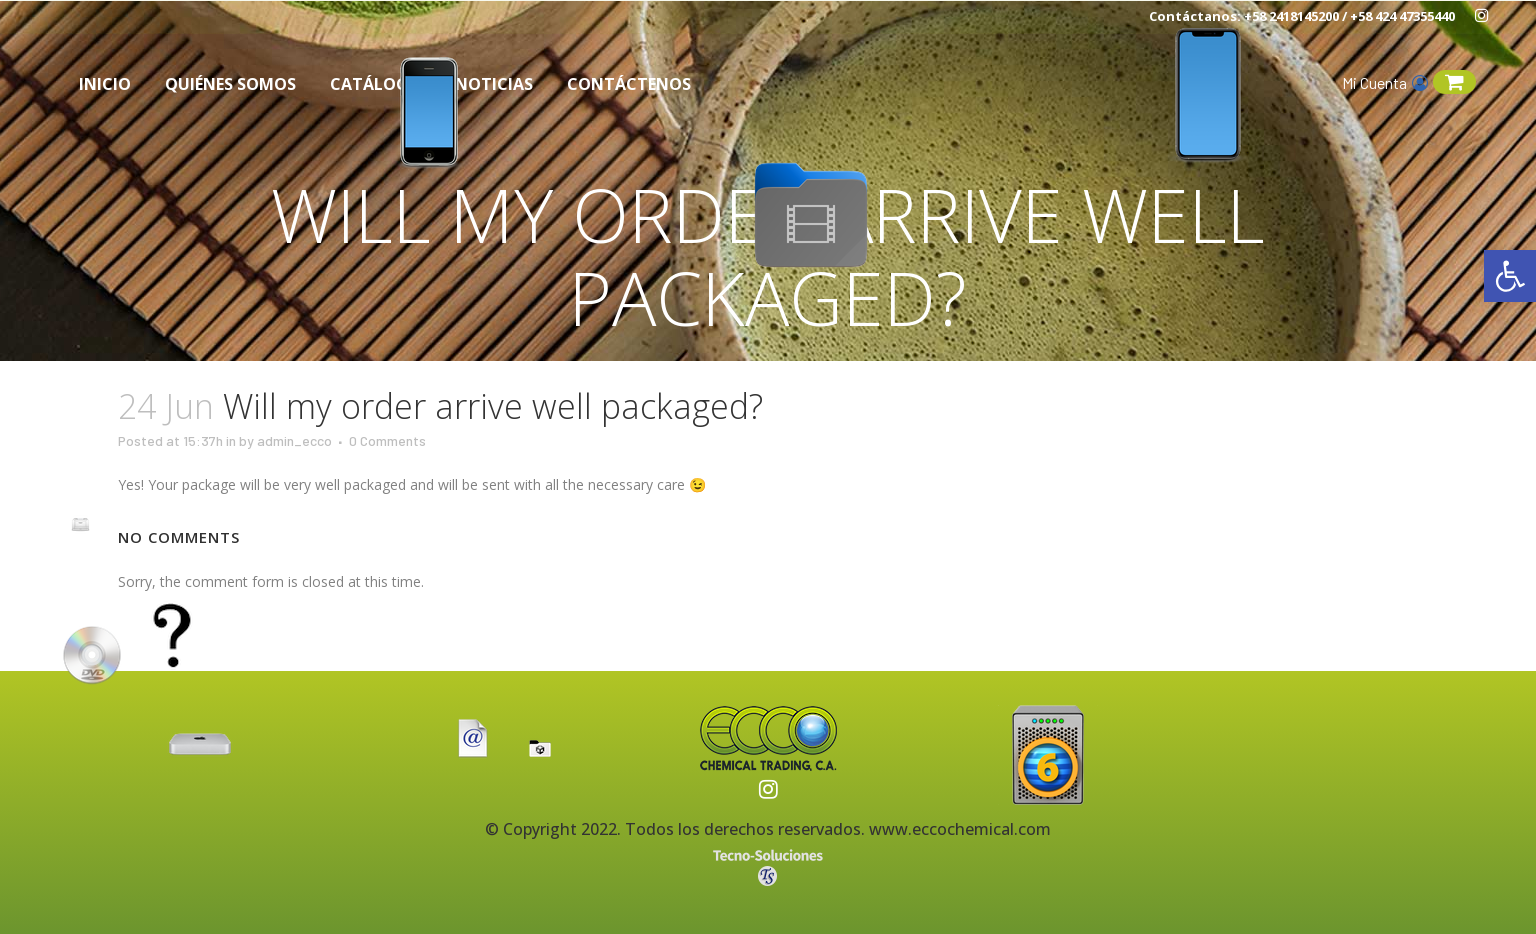 The image size is (1536, 934). I want to click on print document using postscript printer, so click(80, 524).